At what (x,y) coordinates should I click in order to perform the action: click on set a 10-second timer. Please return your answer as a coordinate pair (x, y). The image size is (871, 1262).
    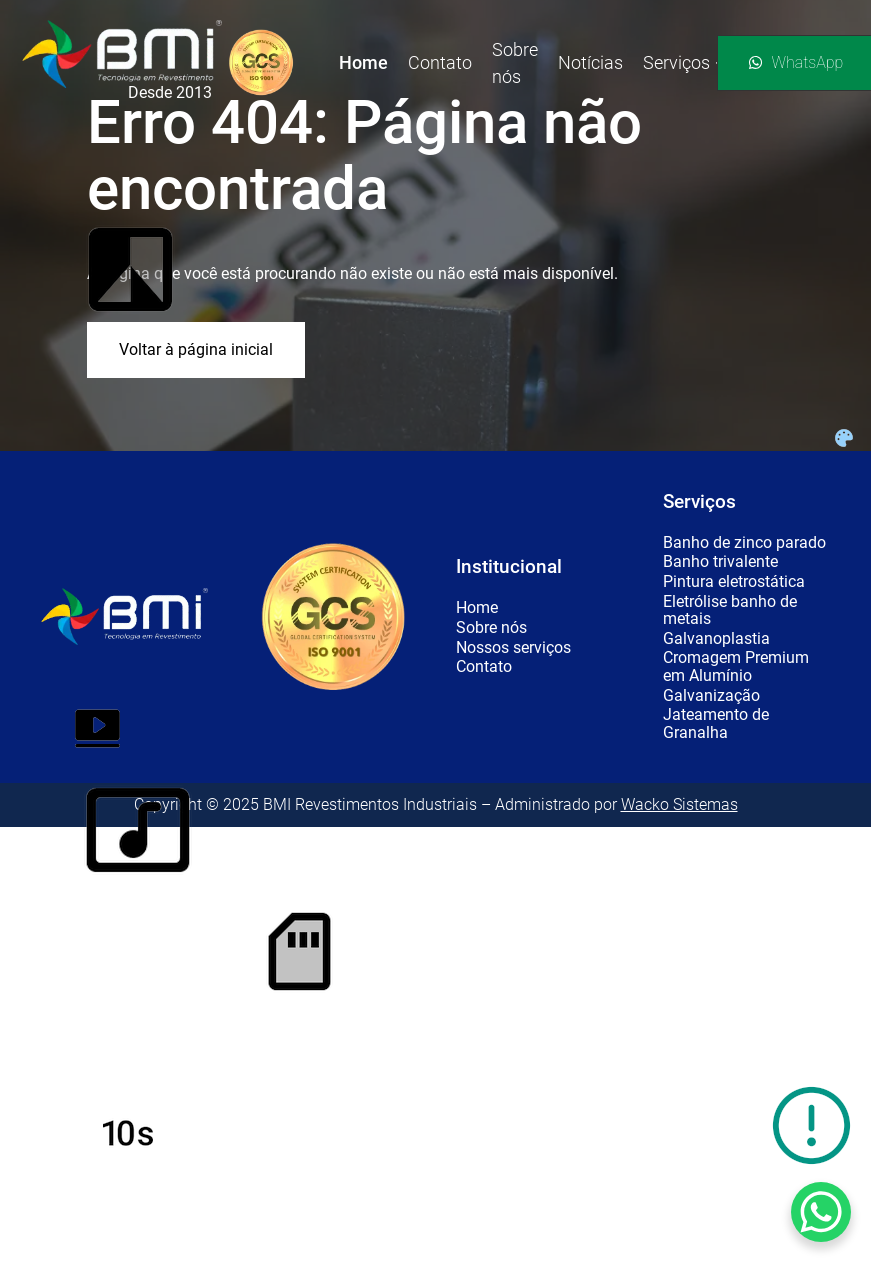
    Looking at the image, I should click on (128, 1133).